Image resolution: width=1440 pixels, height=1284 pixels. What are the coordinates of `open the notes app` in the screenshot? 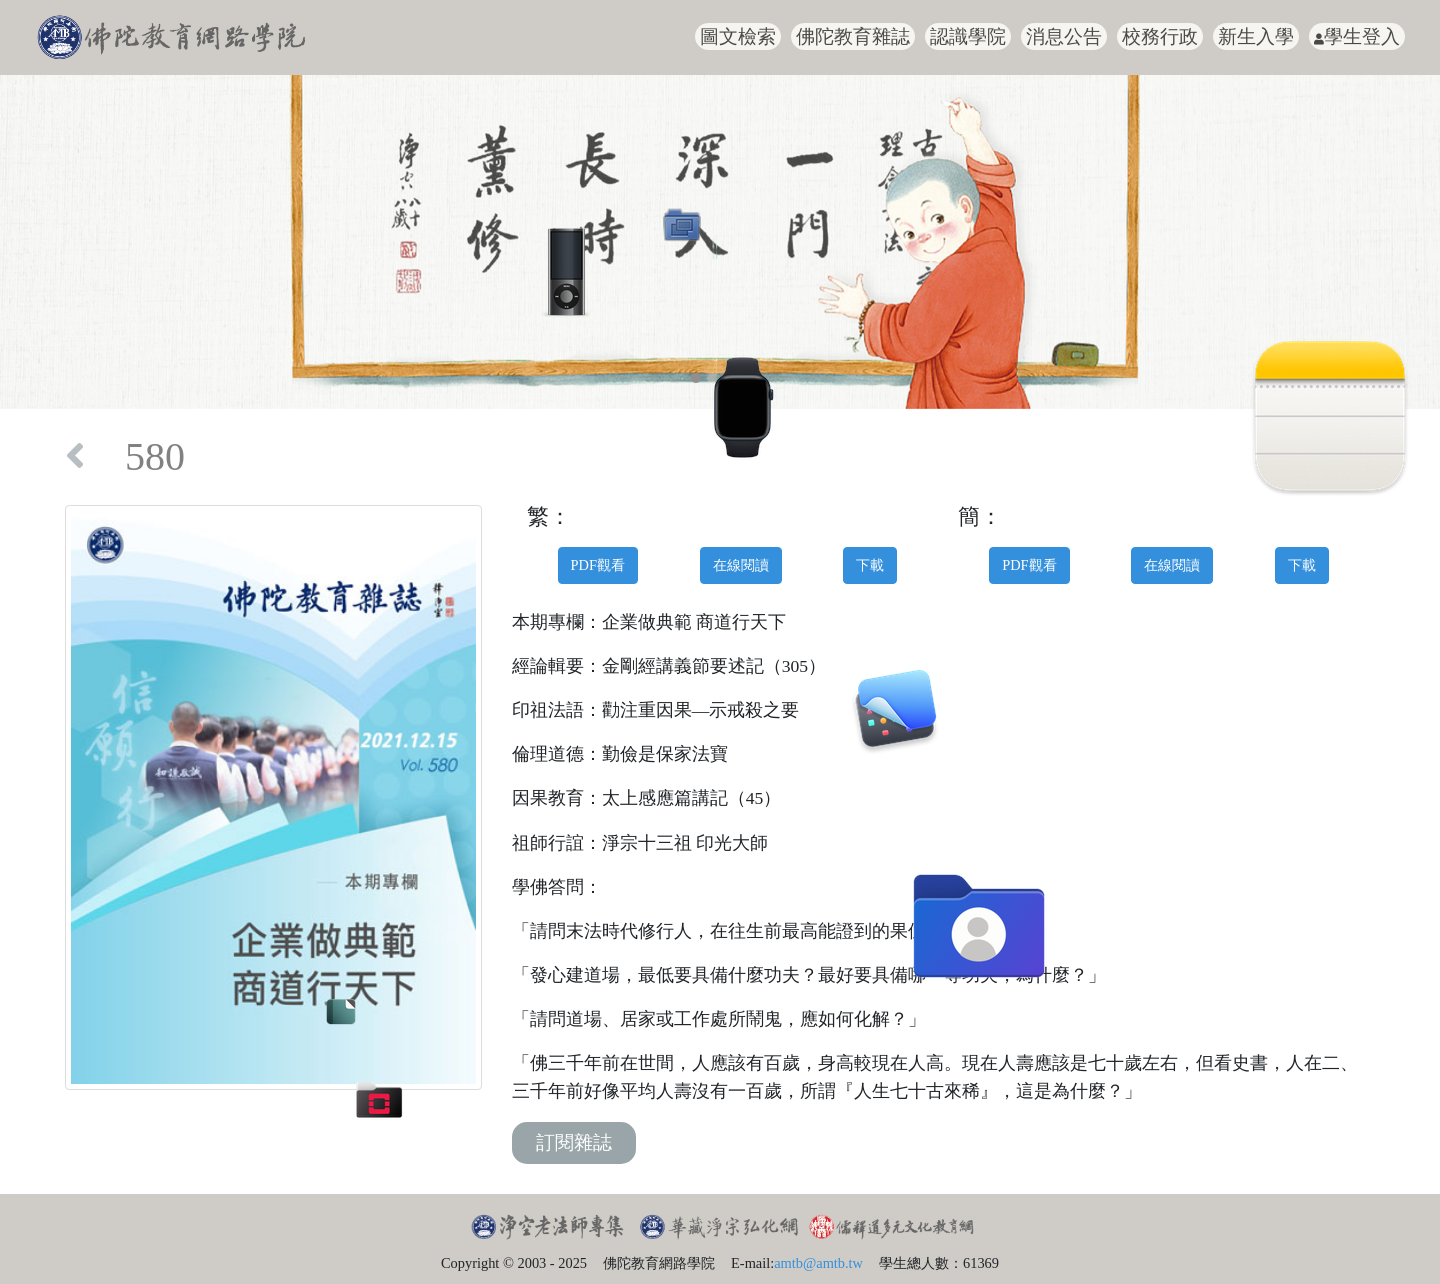 It's located at (1330, 416).